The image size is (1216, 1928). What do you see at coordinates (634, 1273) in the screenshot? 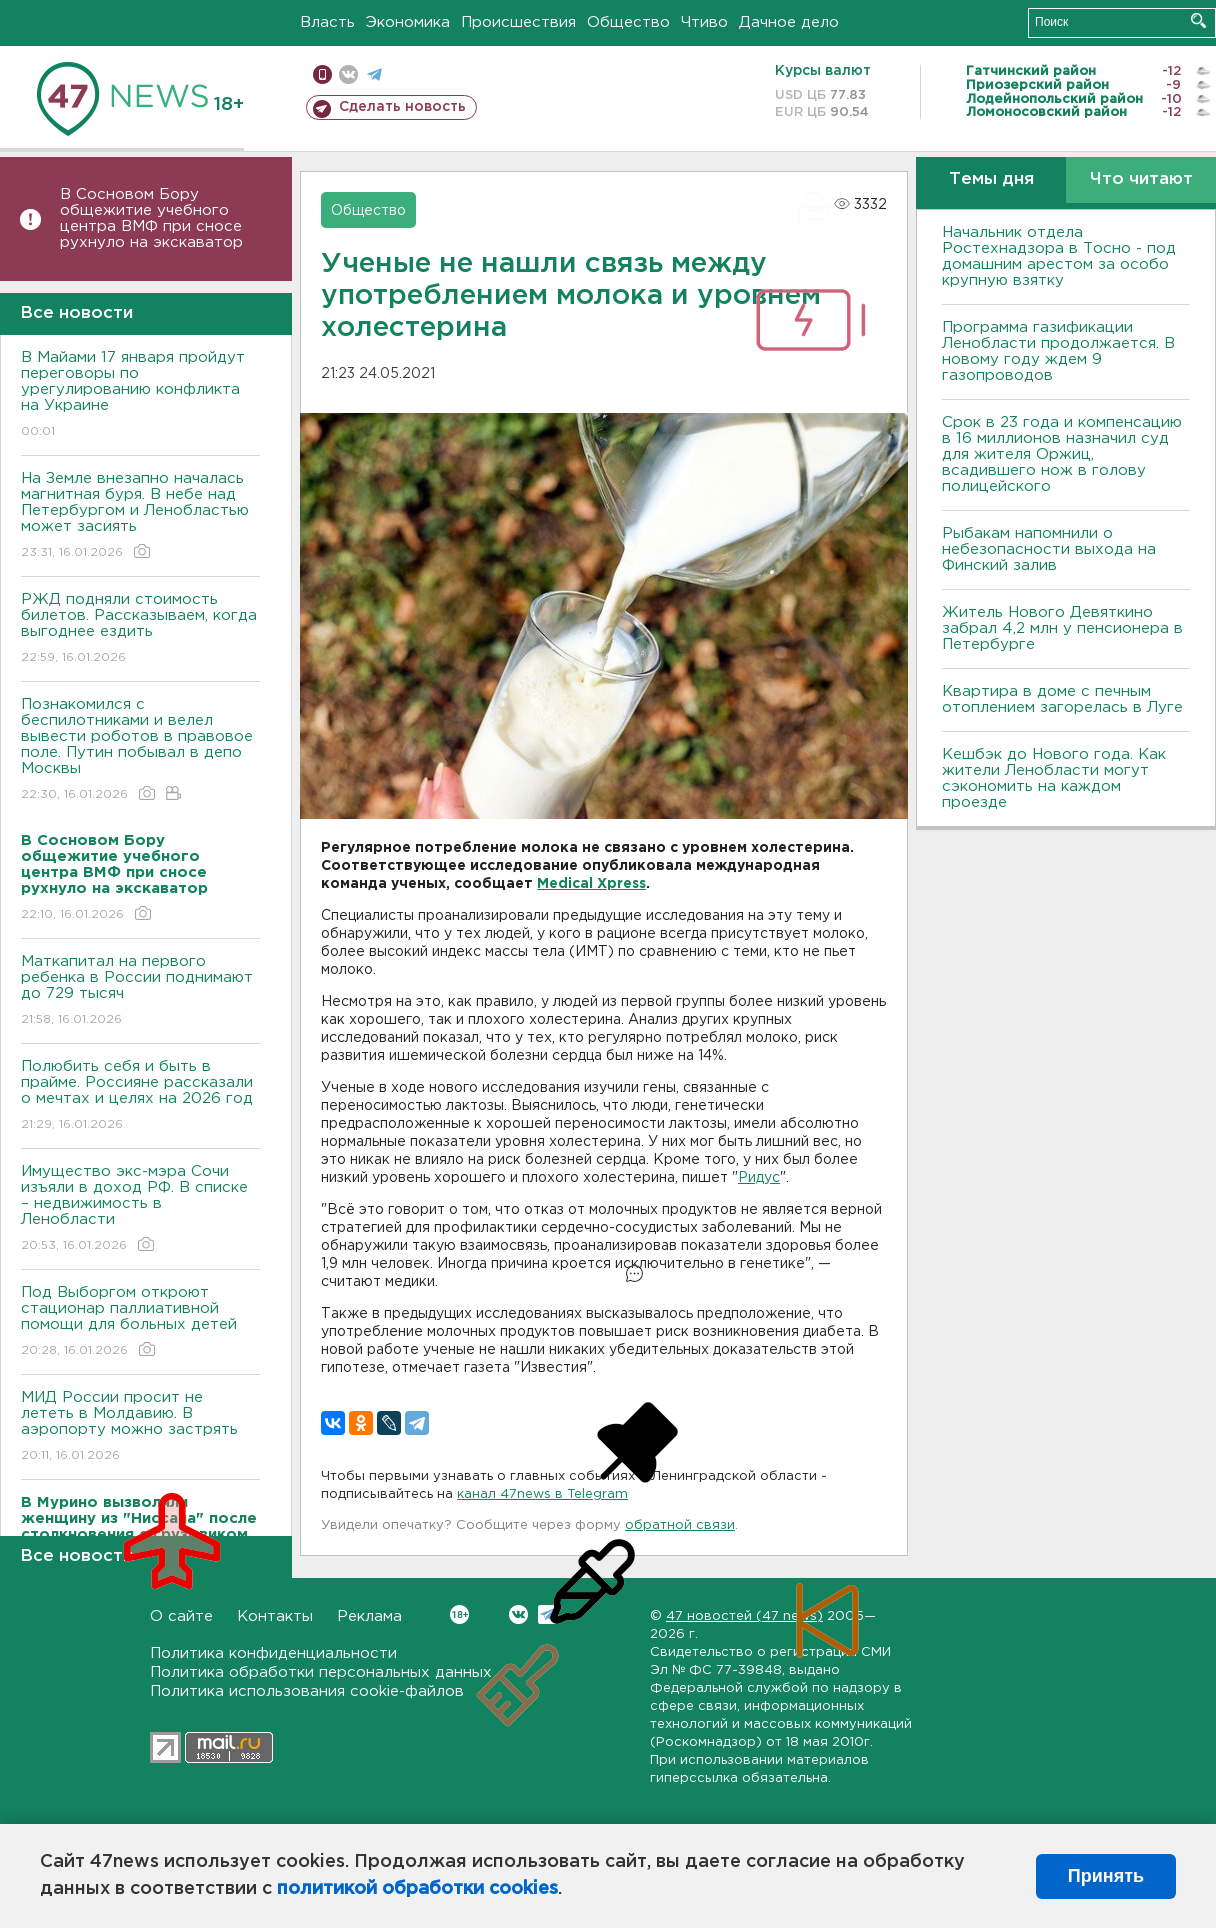
I see `open chat or messaging` at bounding box center [634, 1273].